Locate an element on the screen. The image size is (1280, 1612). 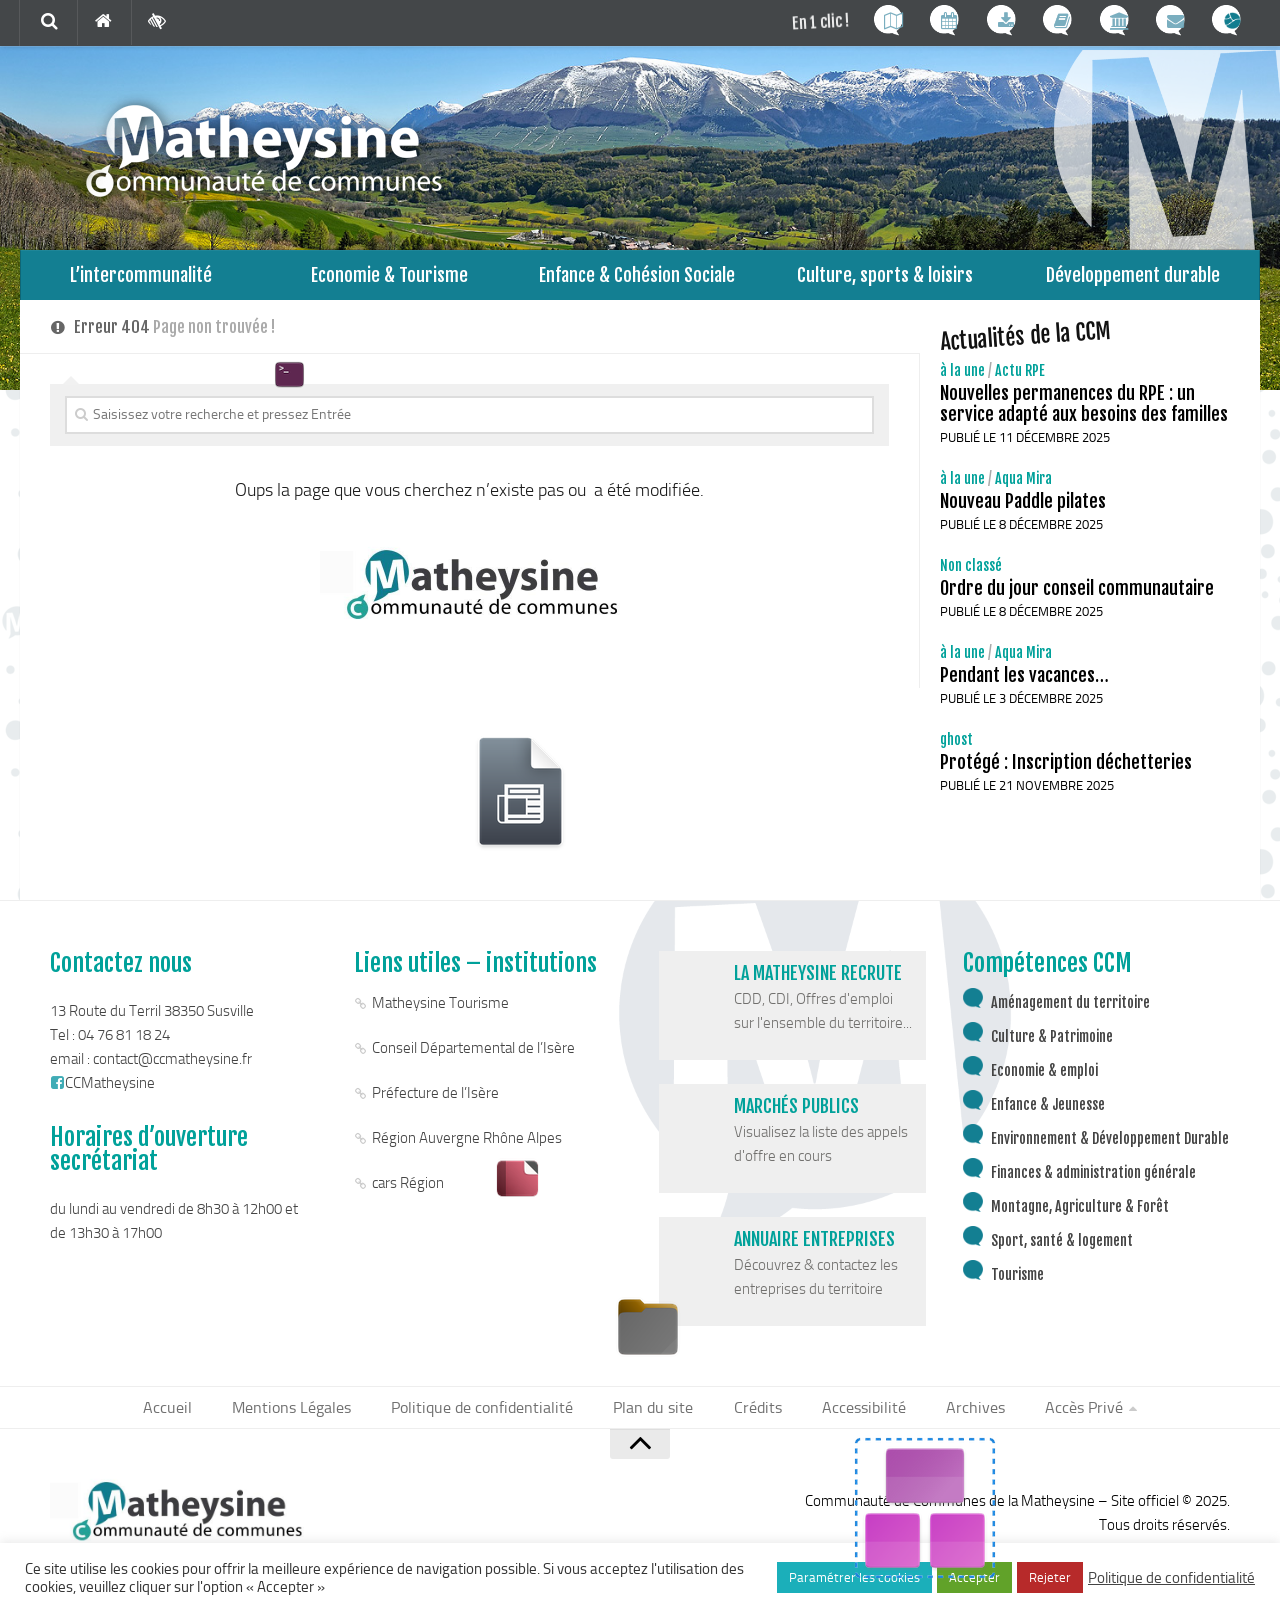
news message or newsletter file type is located at coordinates (520, 793).